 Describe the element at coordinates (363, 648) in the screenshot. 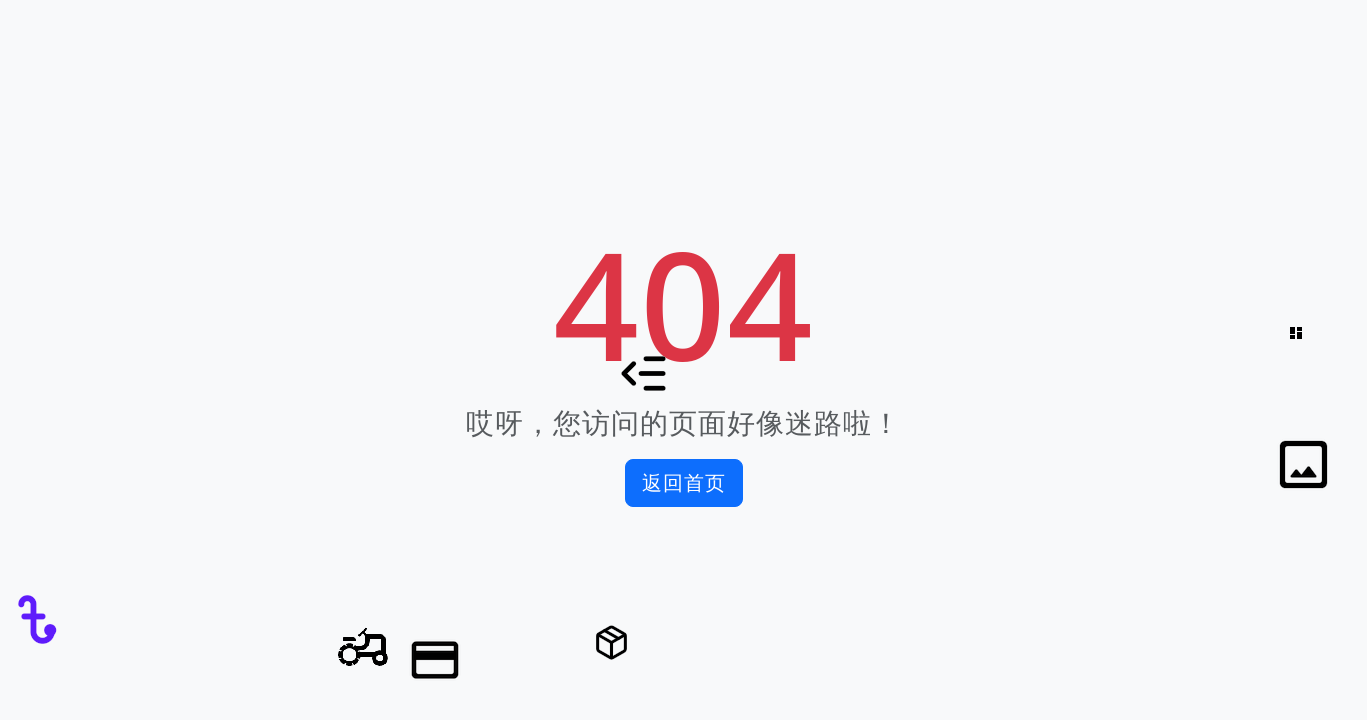

I see `access agriculture or farming features` at that location.